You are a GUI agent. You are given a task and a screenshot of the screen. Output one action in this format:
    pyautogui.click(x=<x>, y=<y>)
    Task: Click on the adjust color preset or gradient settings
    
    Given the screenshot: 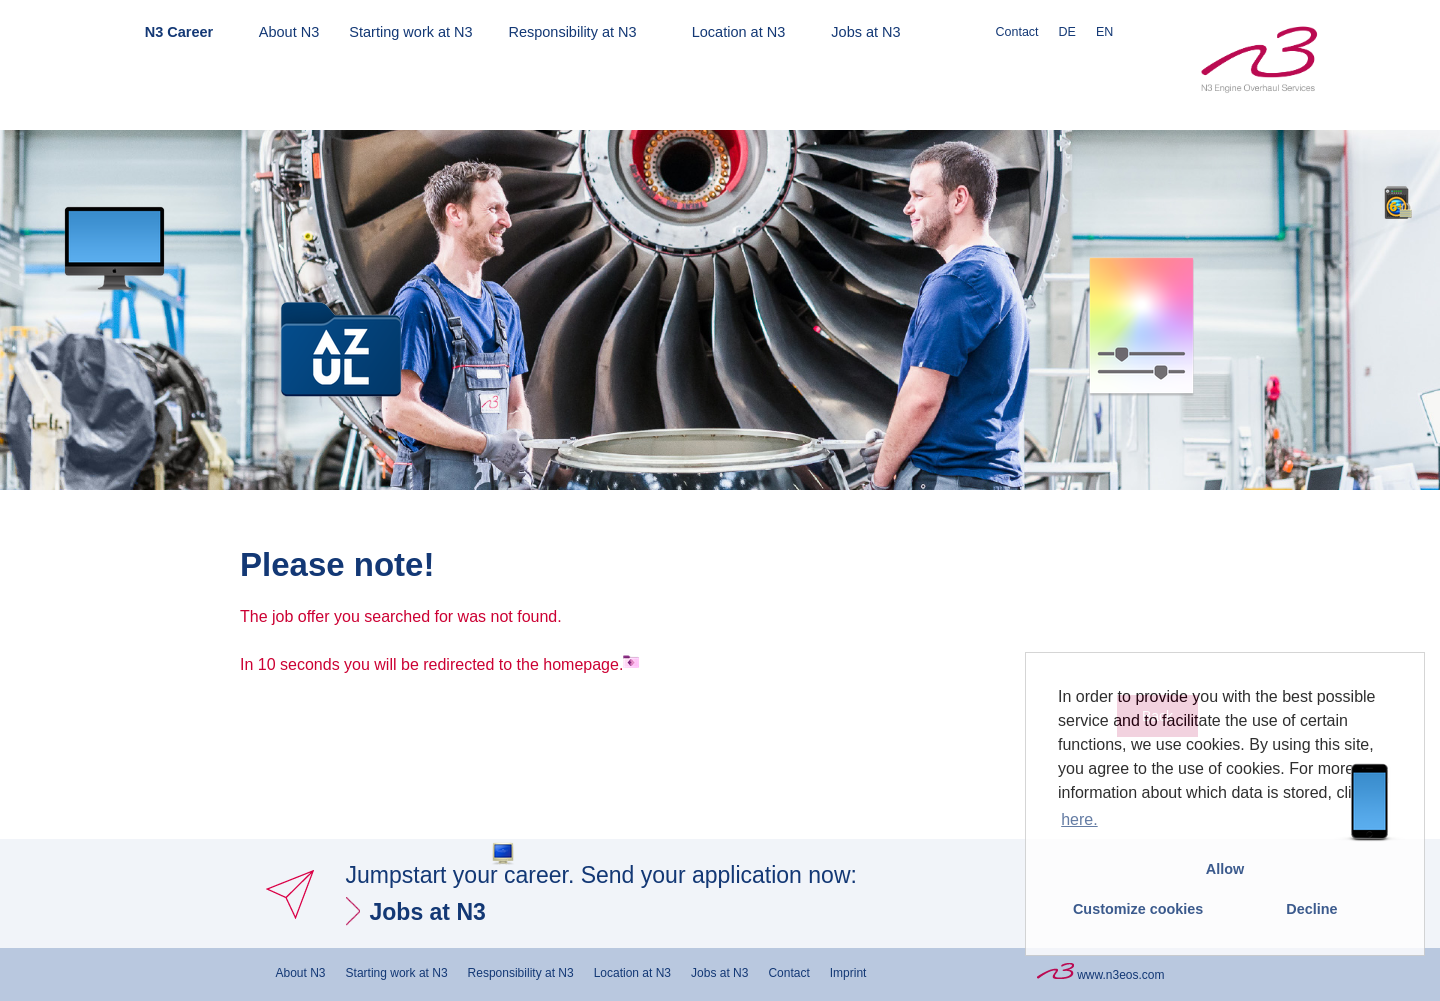 What is the action you would take?
    pyautogui.click(x=1141, y=325)
    